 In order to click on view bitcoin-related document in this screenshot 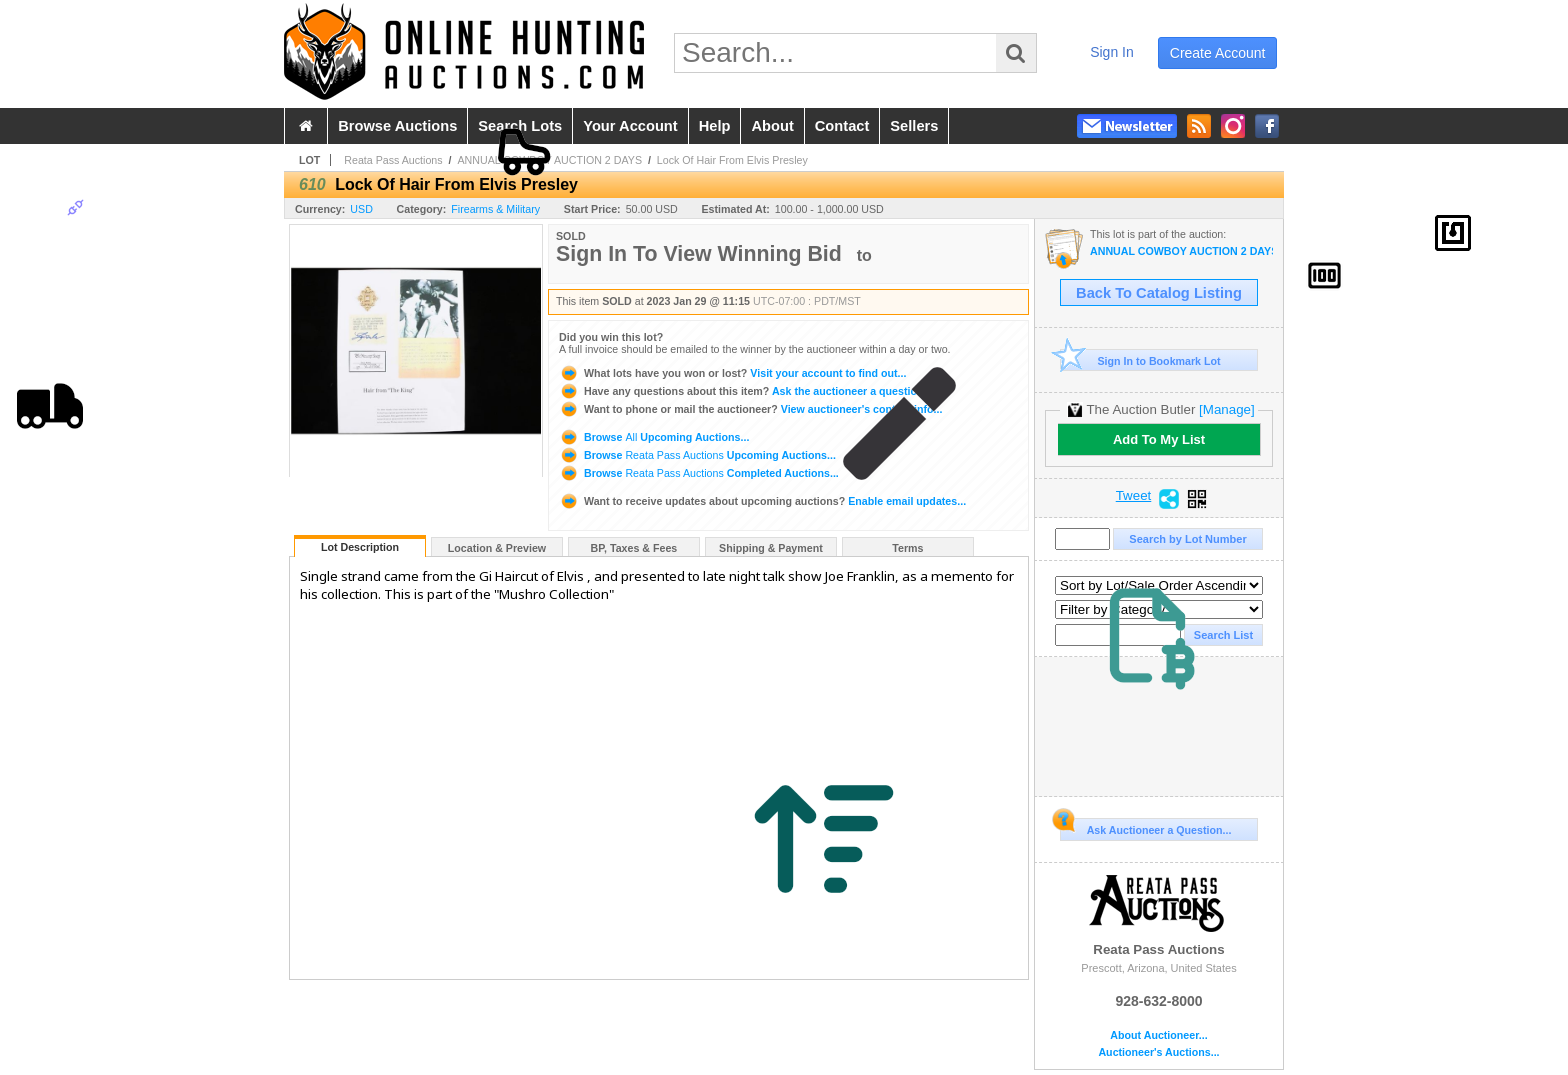, I will do `click(1147, 635)`.